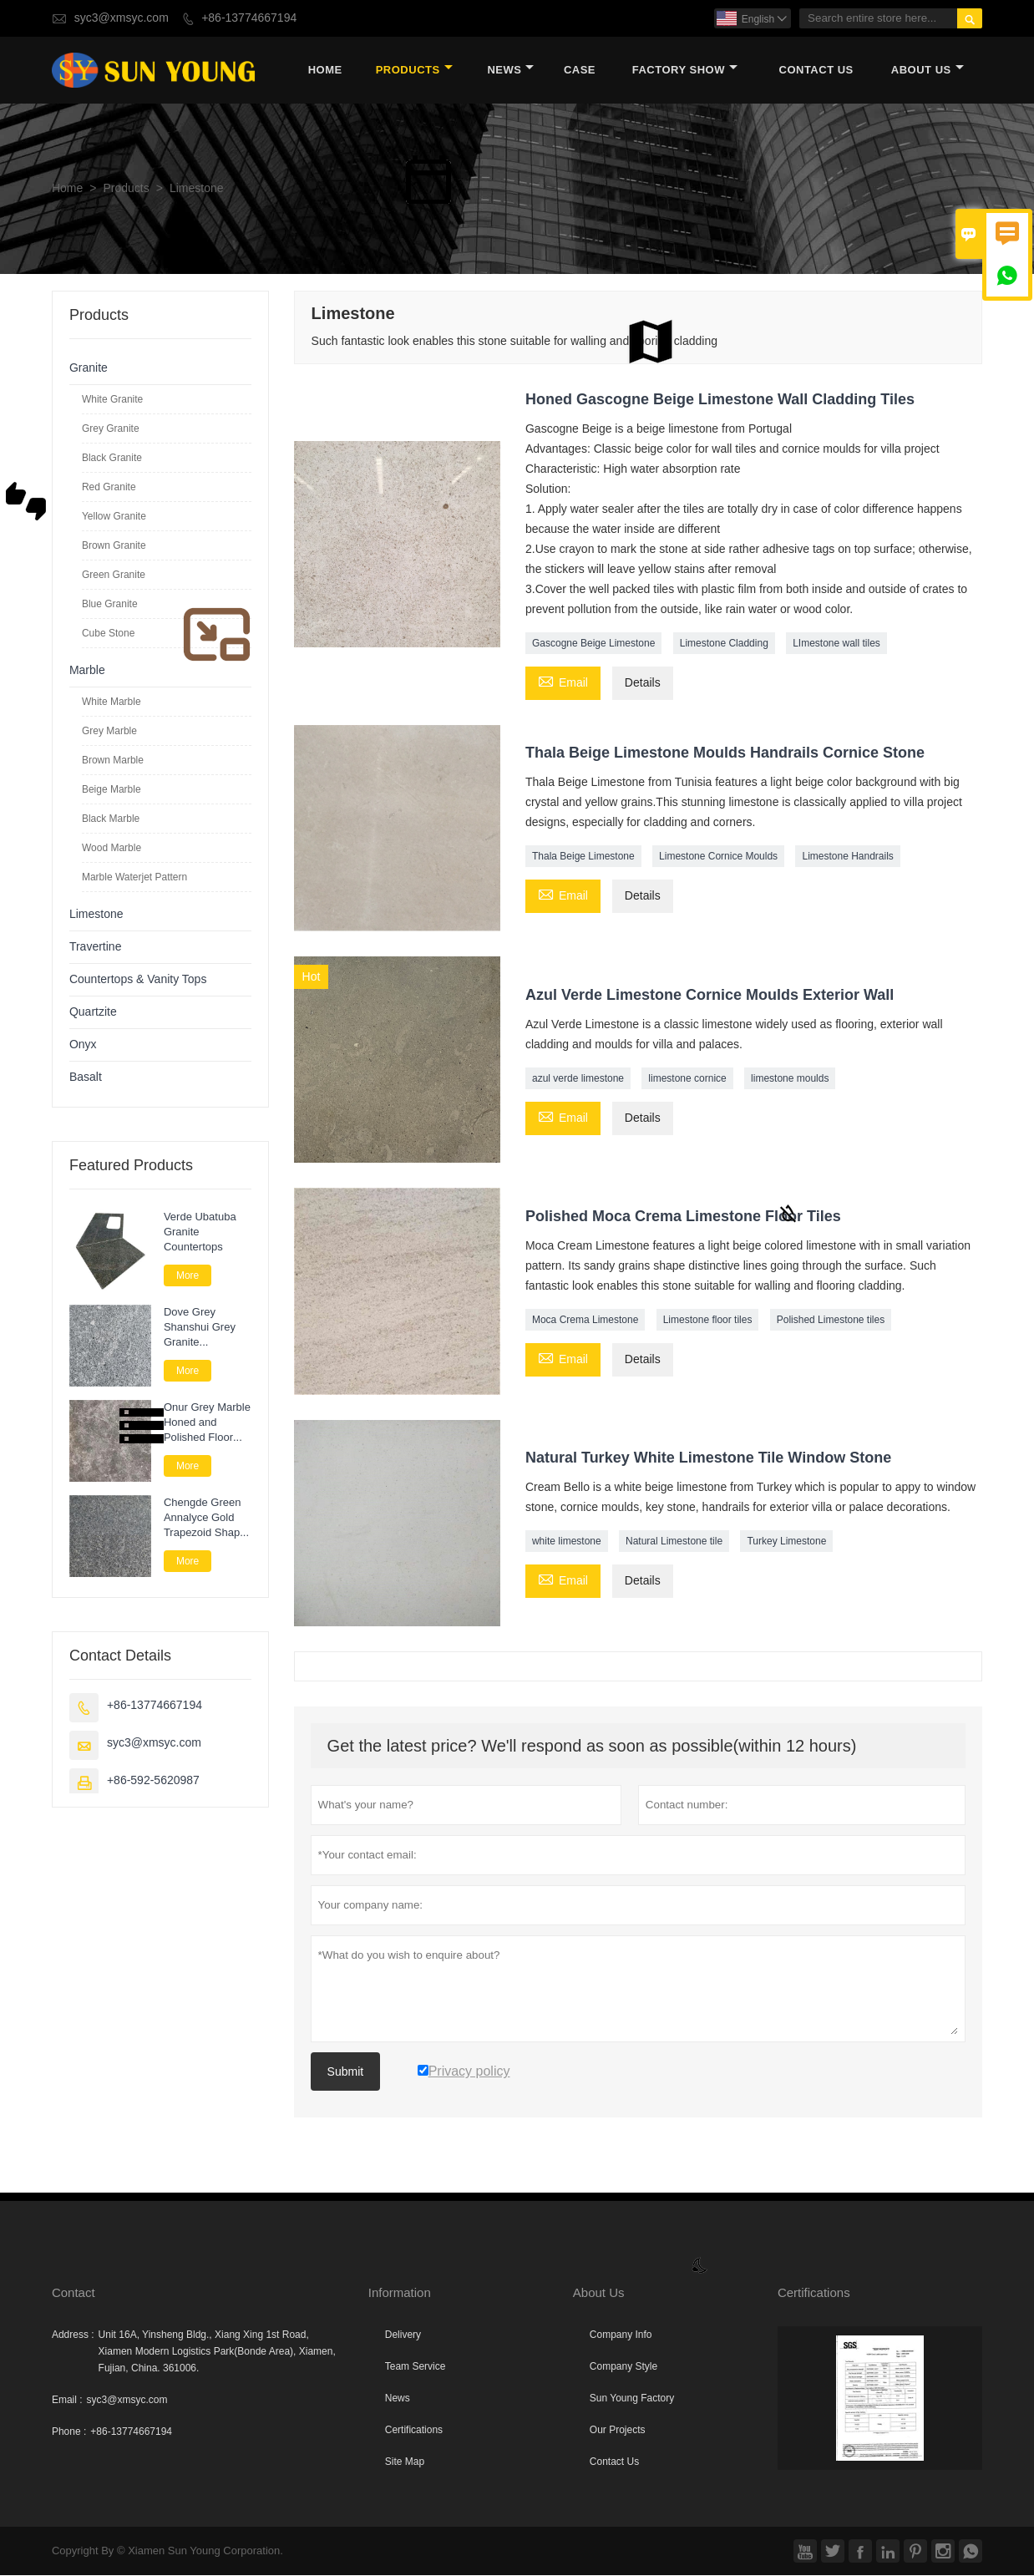  What do you see at coordinates (651, 342) in the screenshot?
I see `view map` at bounding box center [651, 342].